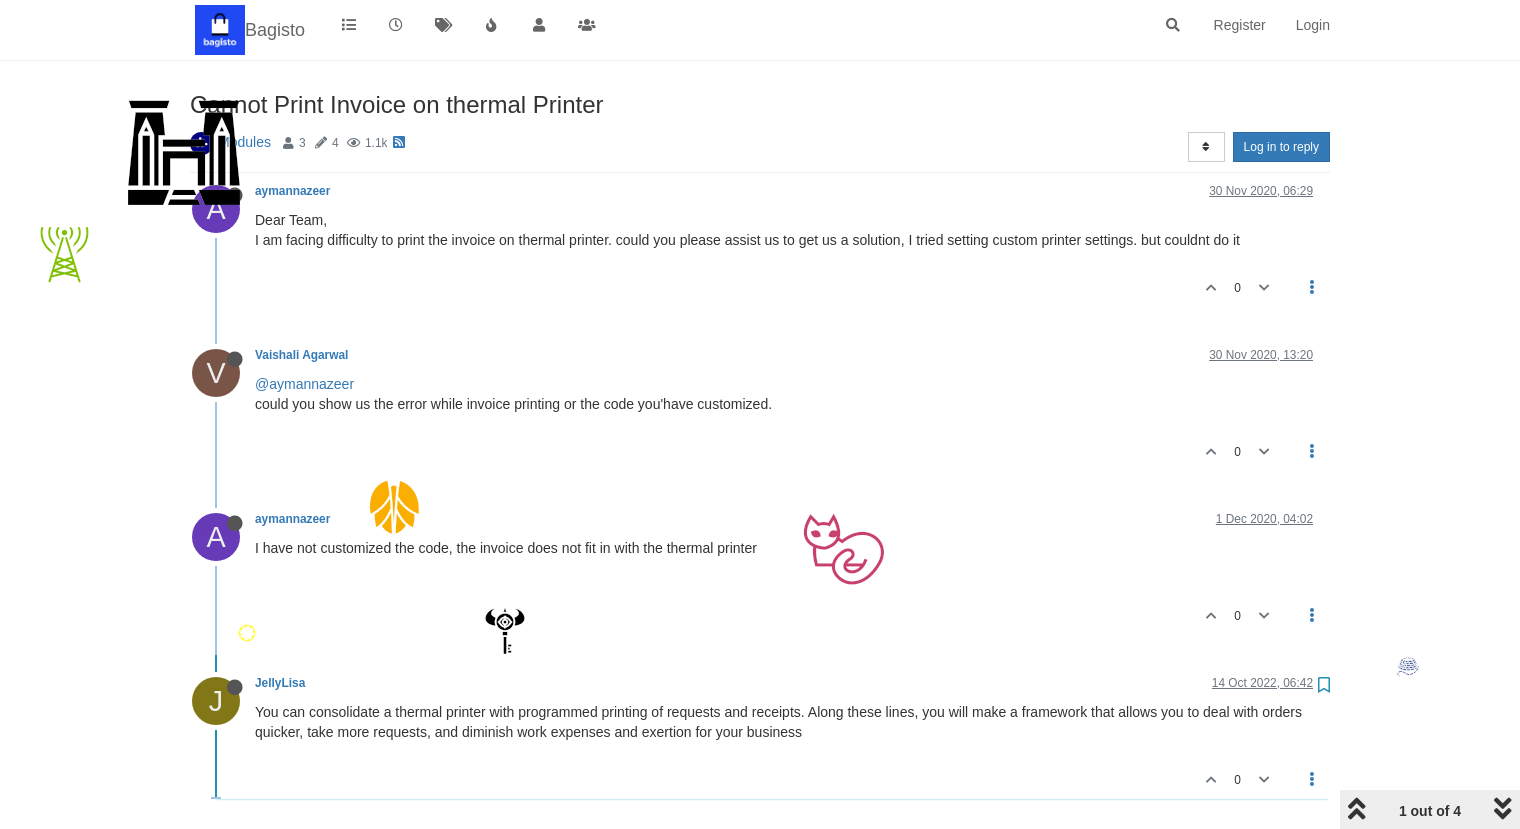 The height and width of the screenshot is (829, 1520). Describe the element at coordinates (505, 631) in the screenshot. I see `access boss level or final challenge` at that location.